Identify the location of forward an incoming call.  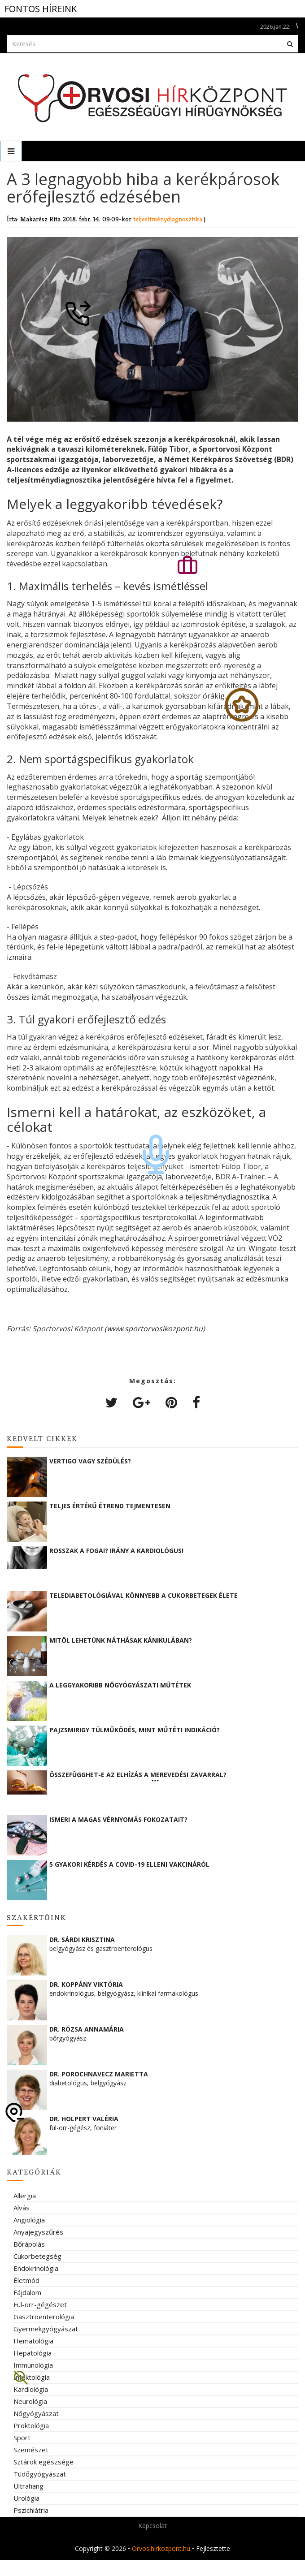
(77, 314).